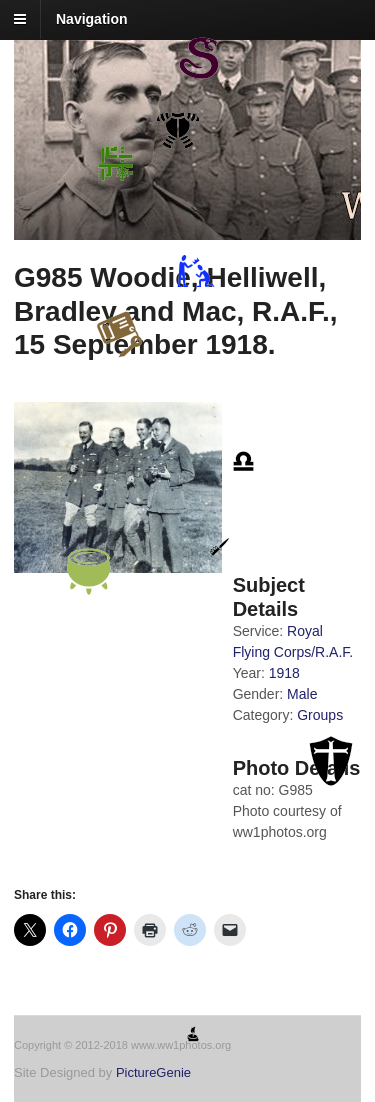 Image resolution: width=375 pixels, height=1102 pixels. I want to click on equip a trench knife weapon, so click(219, 547).